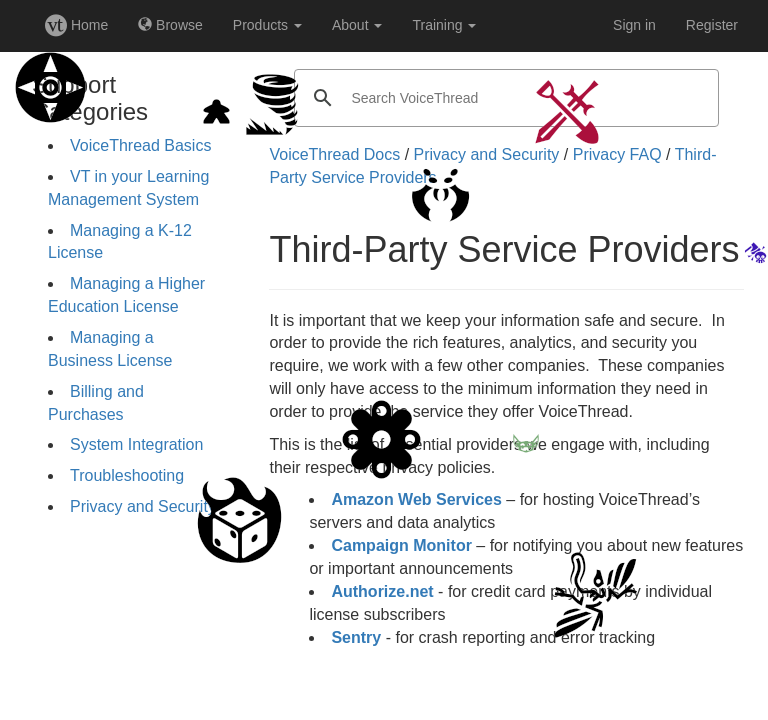 Image resolution: width=768 pixels, height=720 pixels. Describe the element at coordinates (440, 194) in the screenshot. I see `insect or creature type indicator in a game interface` at that location.